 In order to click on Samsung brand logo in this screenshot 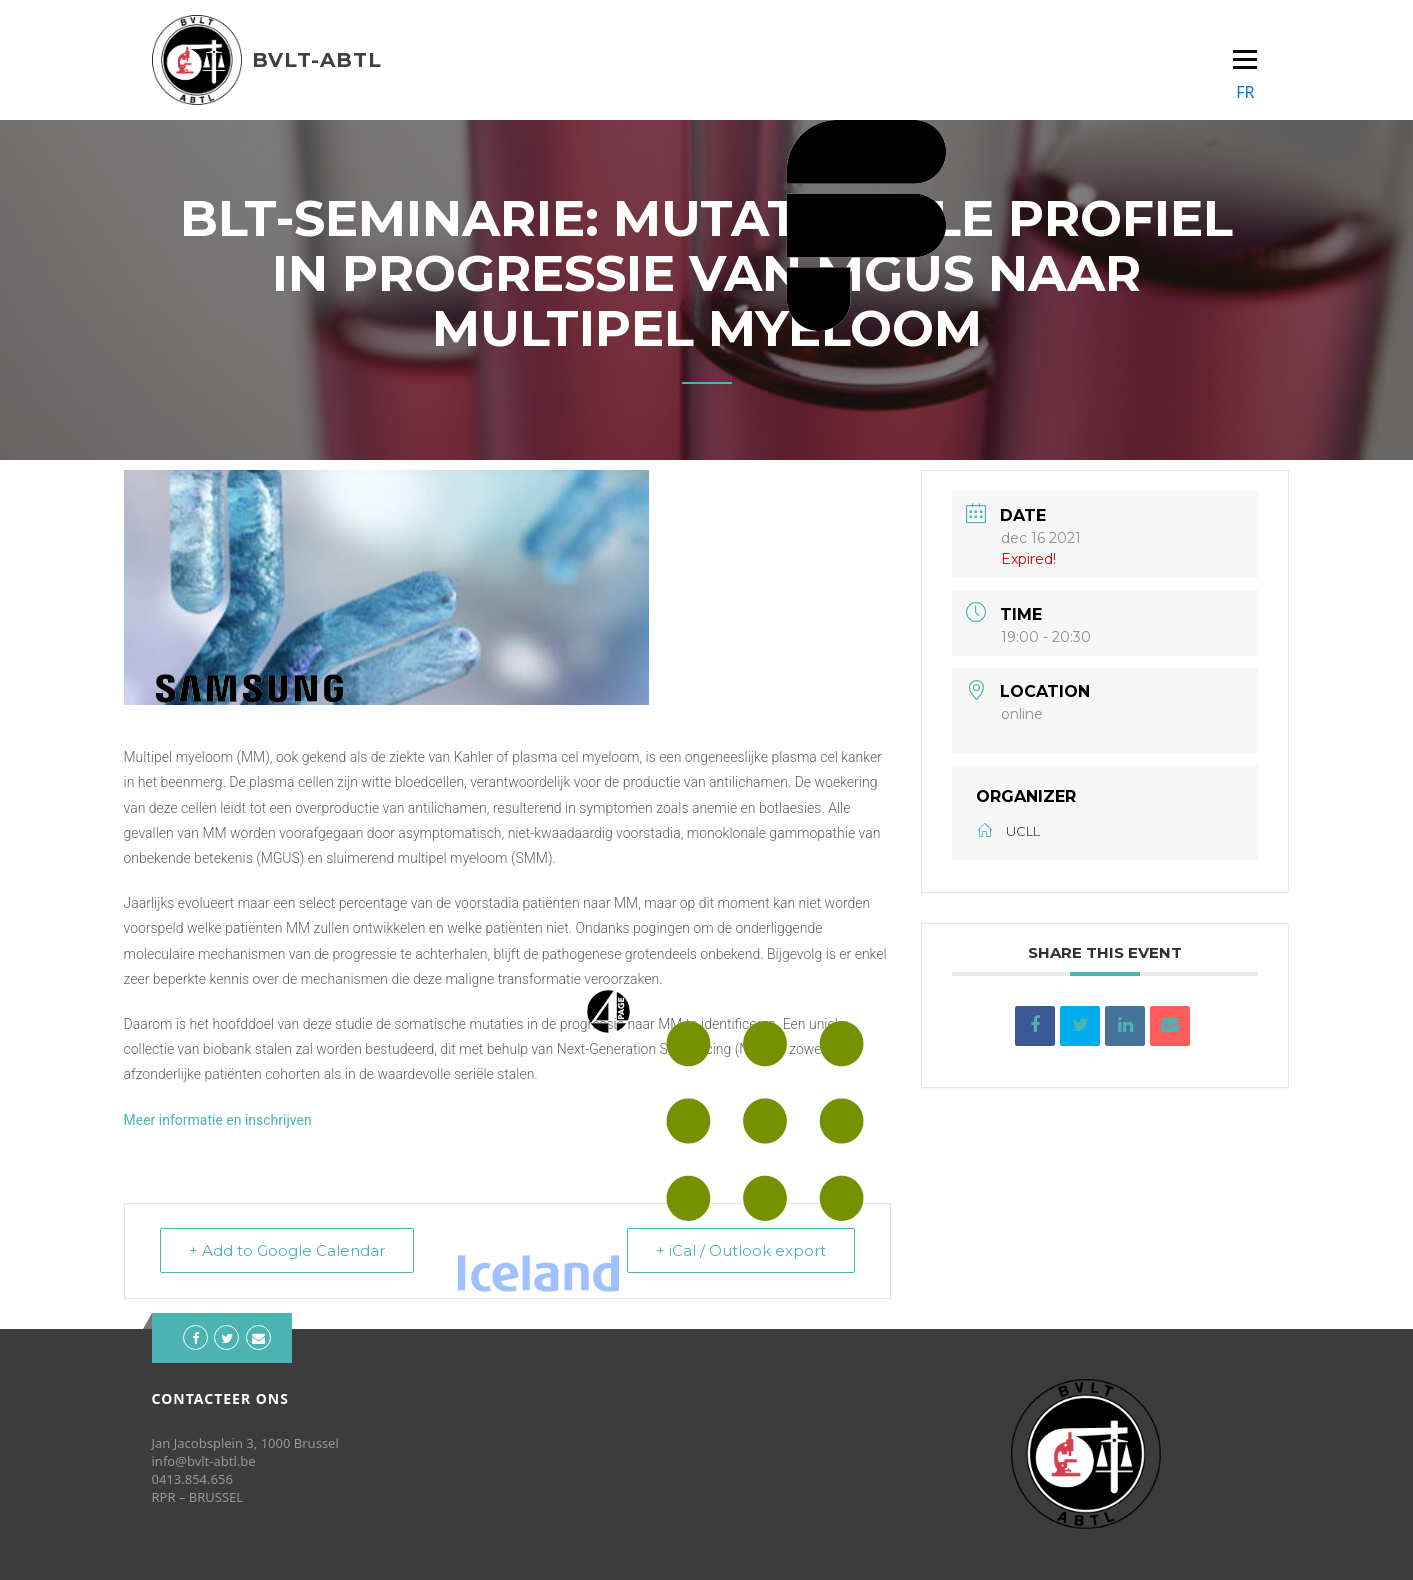, I will do `click(249, 688)`.